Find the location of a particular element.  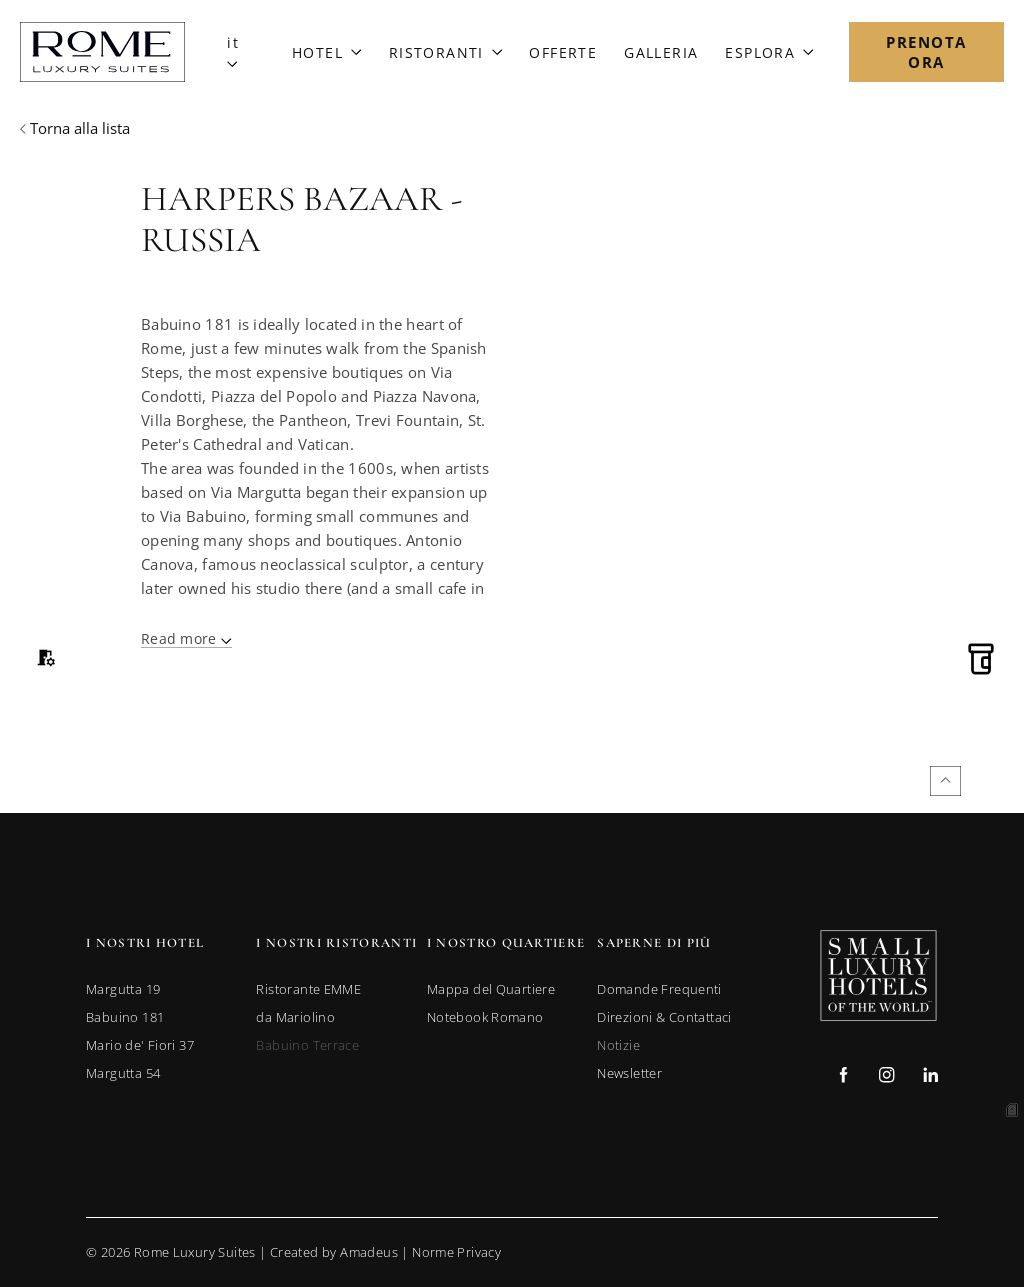

view medication information is located at coordinates (981, 659).